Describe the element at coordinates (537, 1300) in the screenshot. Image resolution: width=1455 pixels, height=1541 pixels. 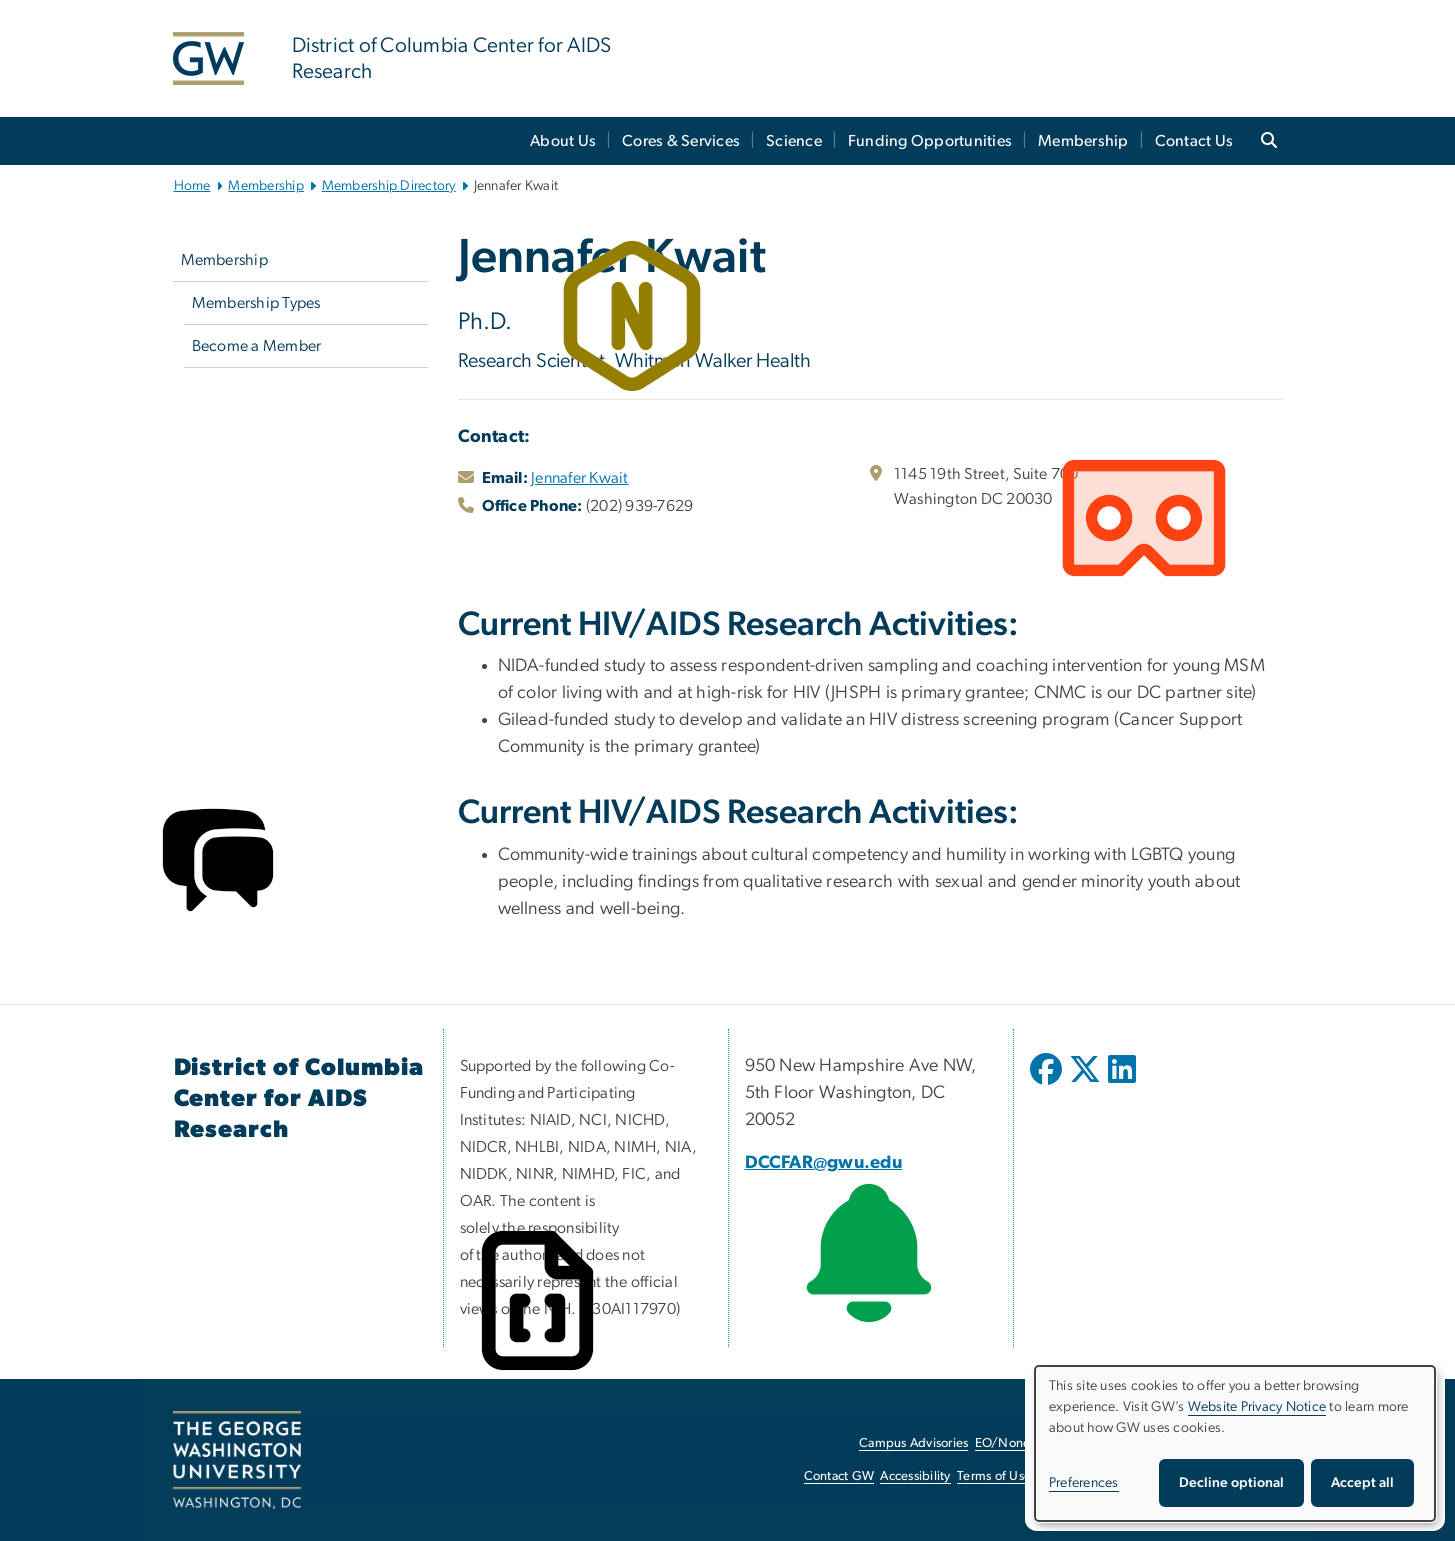
I see `view source code file` at that location.